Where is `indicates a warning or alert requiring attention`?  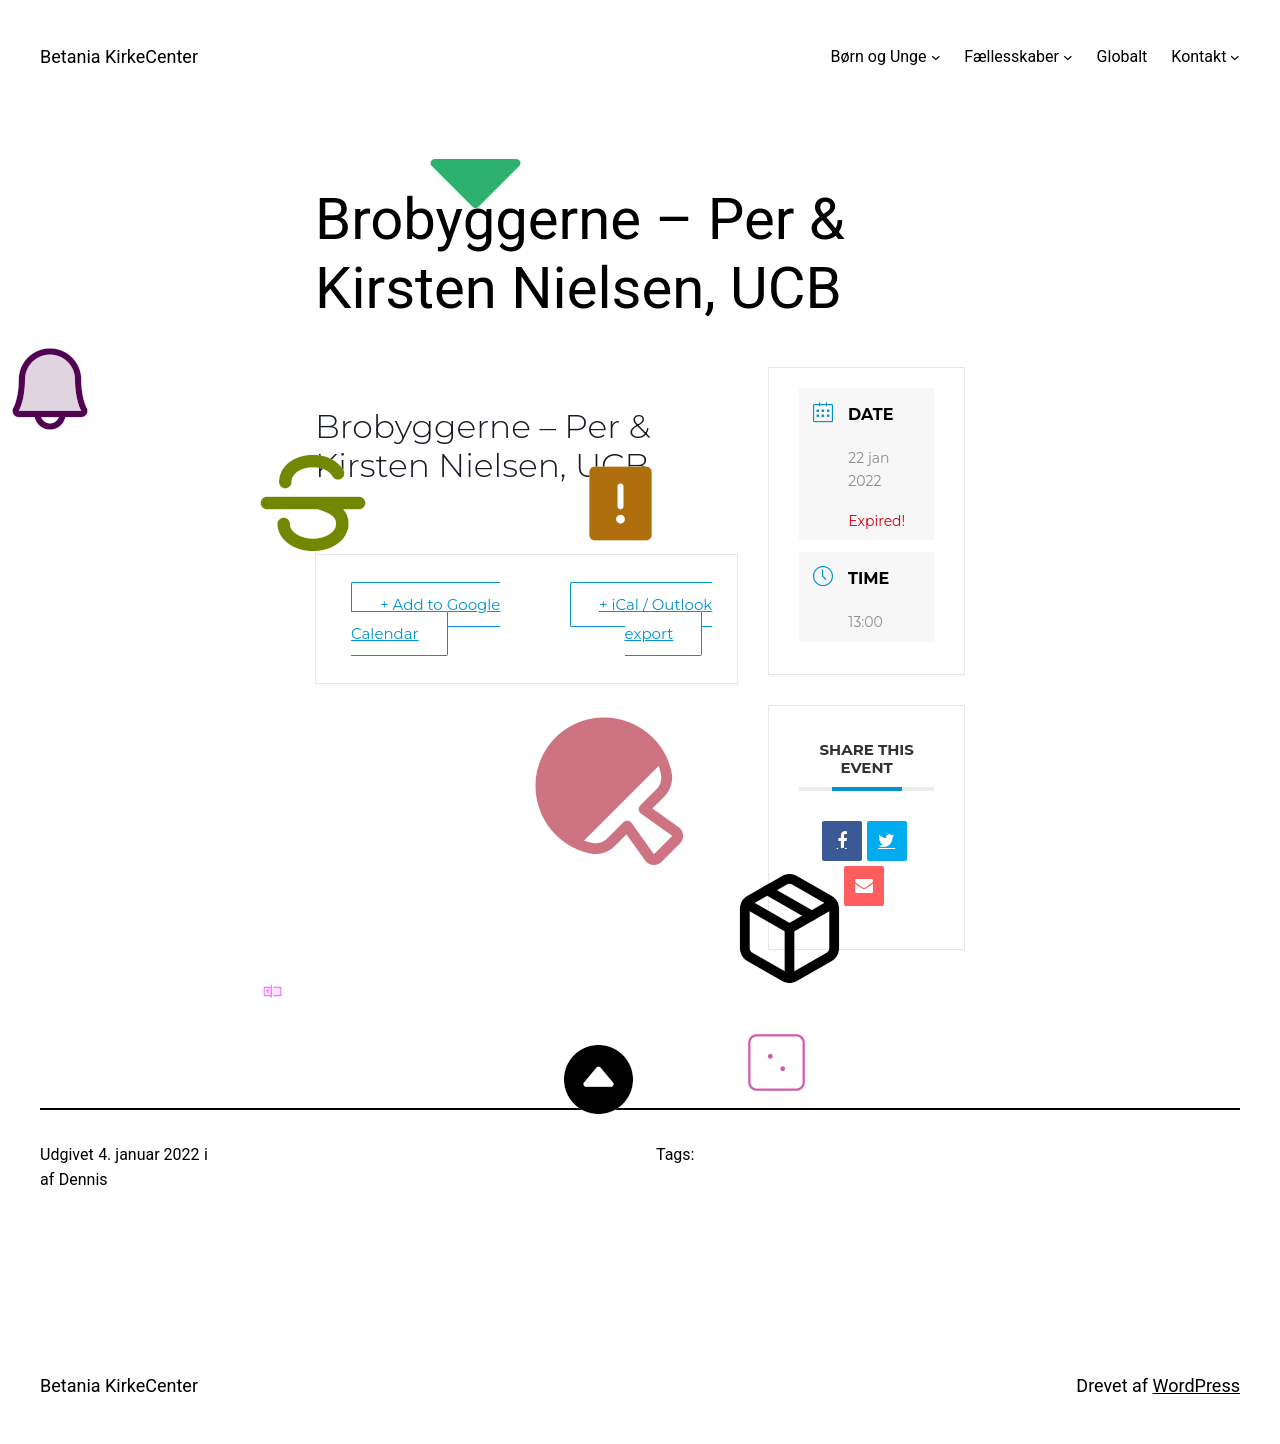 indicates a warning or alert requiring attention is located at coordinates (620, 503).